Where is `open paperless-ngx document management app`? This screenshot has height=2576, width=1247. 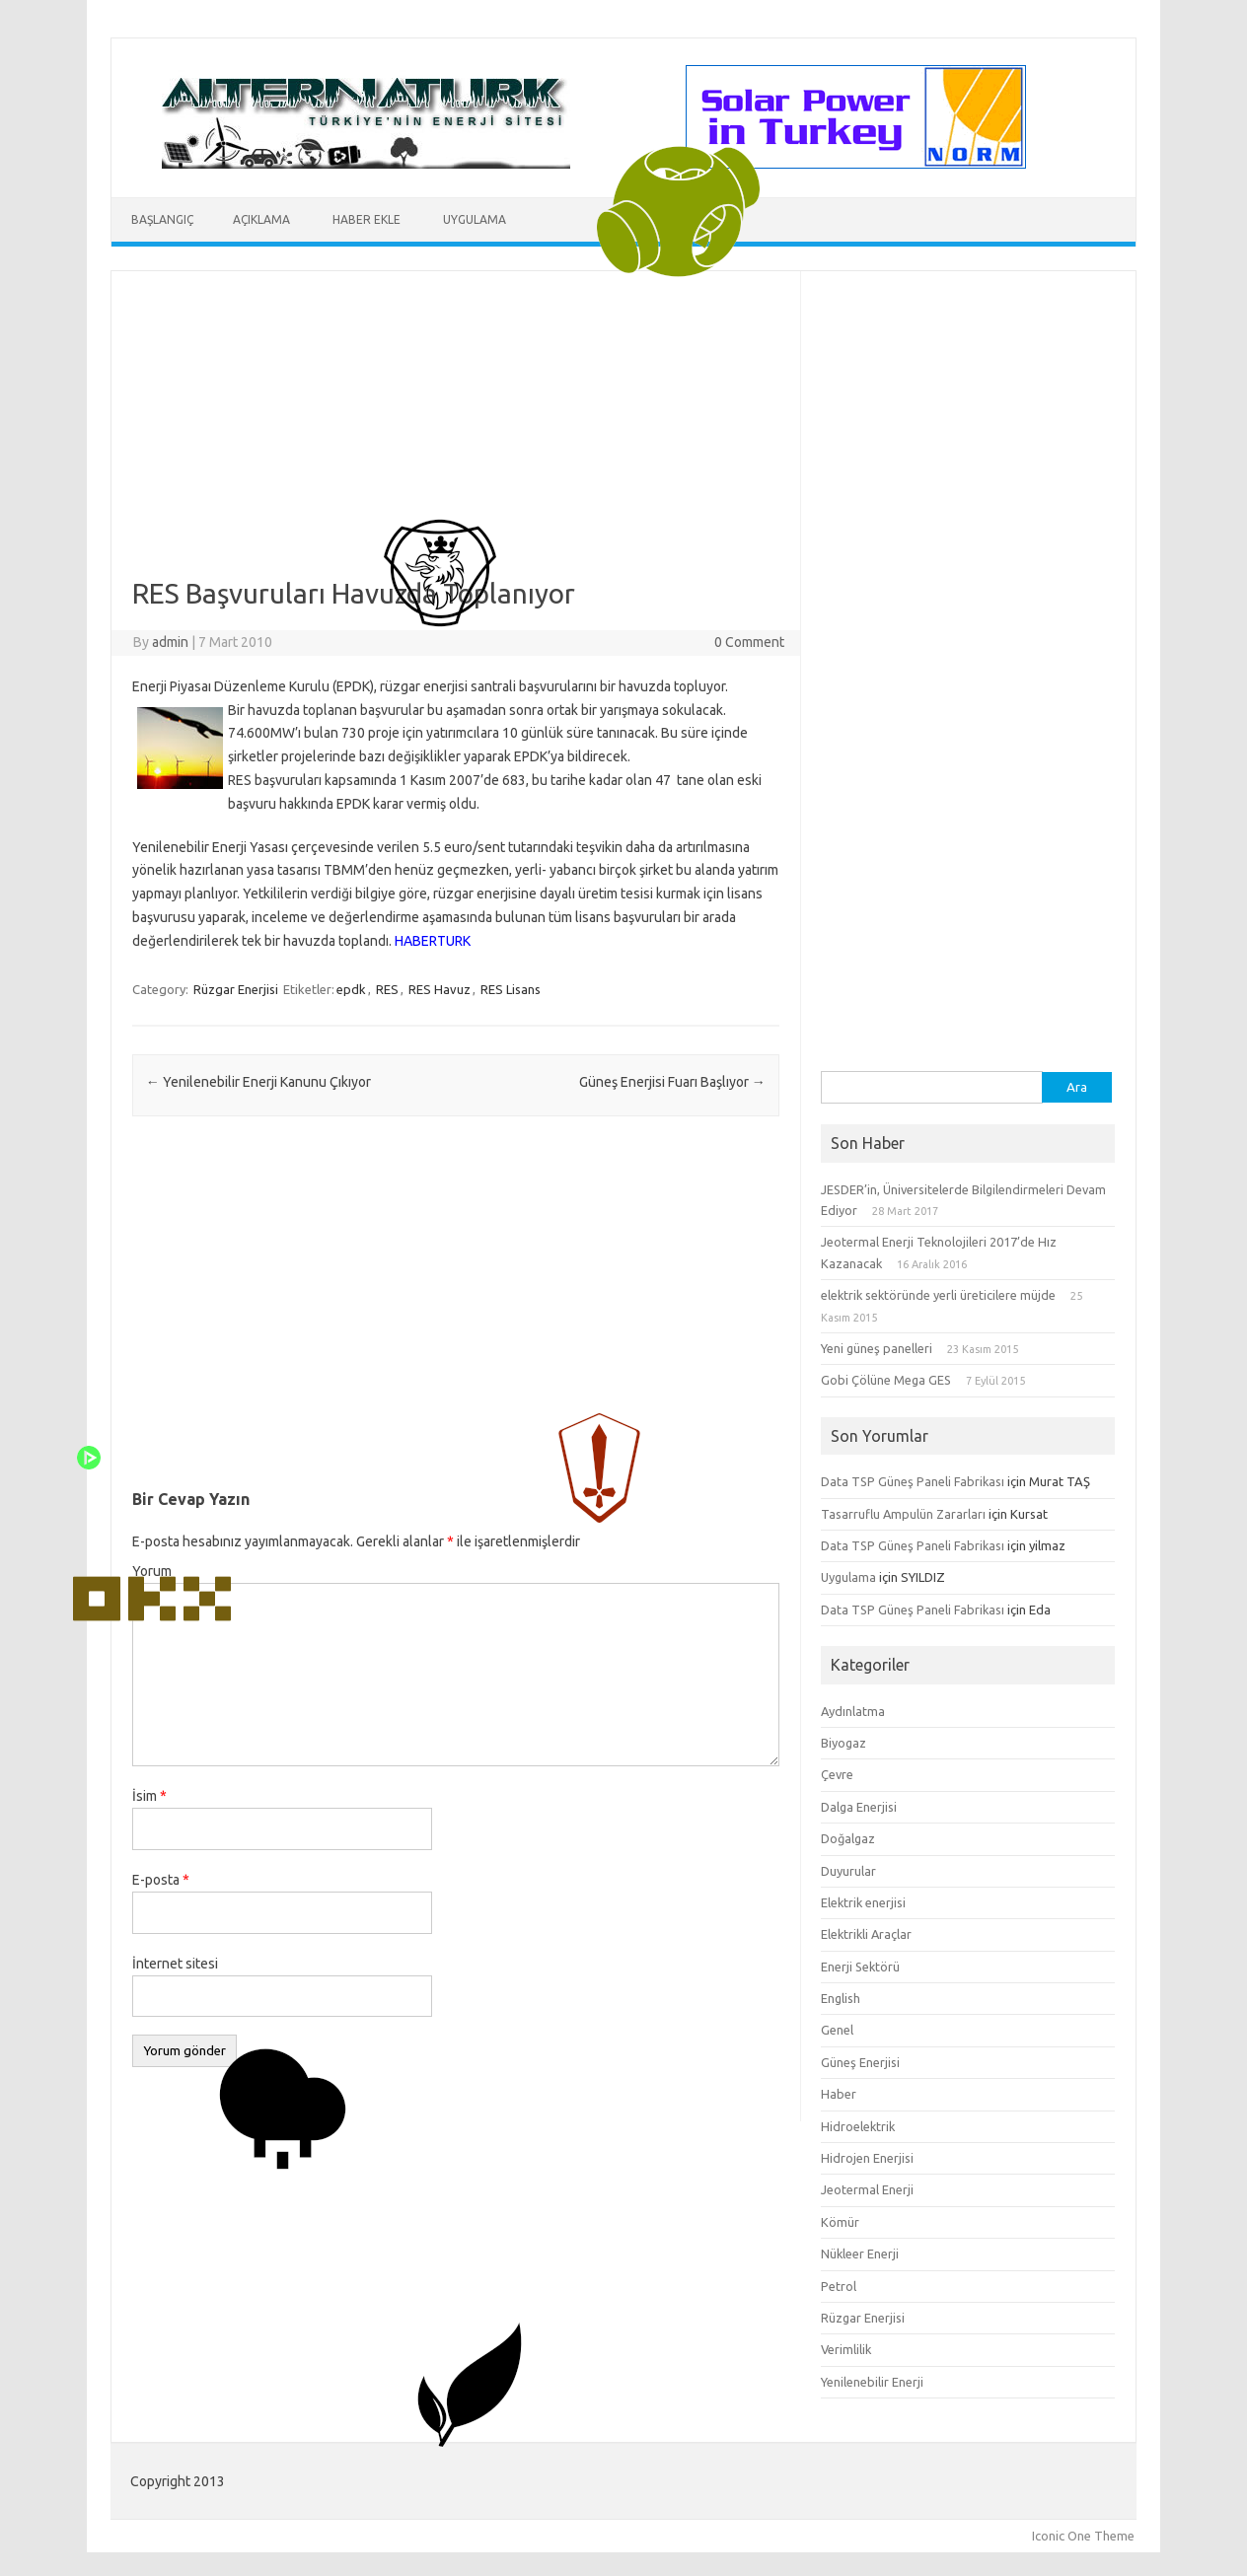
open paperless-ngx document management app is located at coordinates (470, 2385).